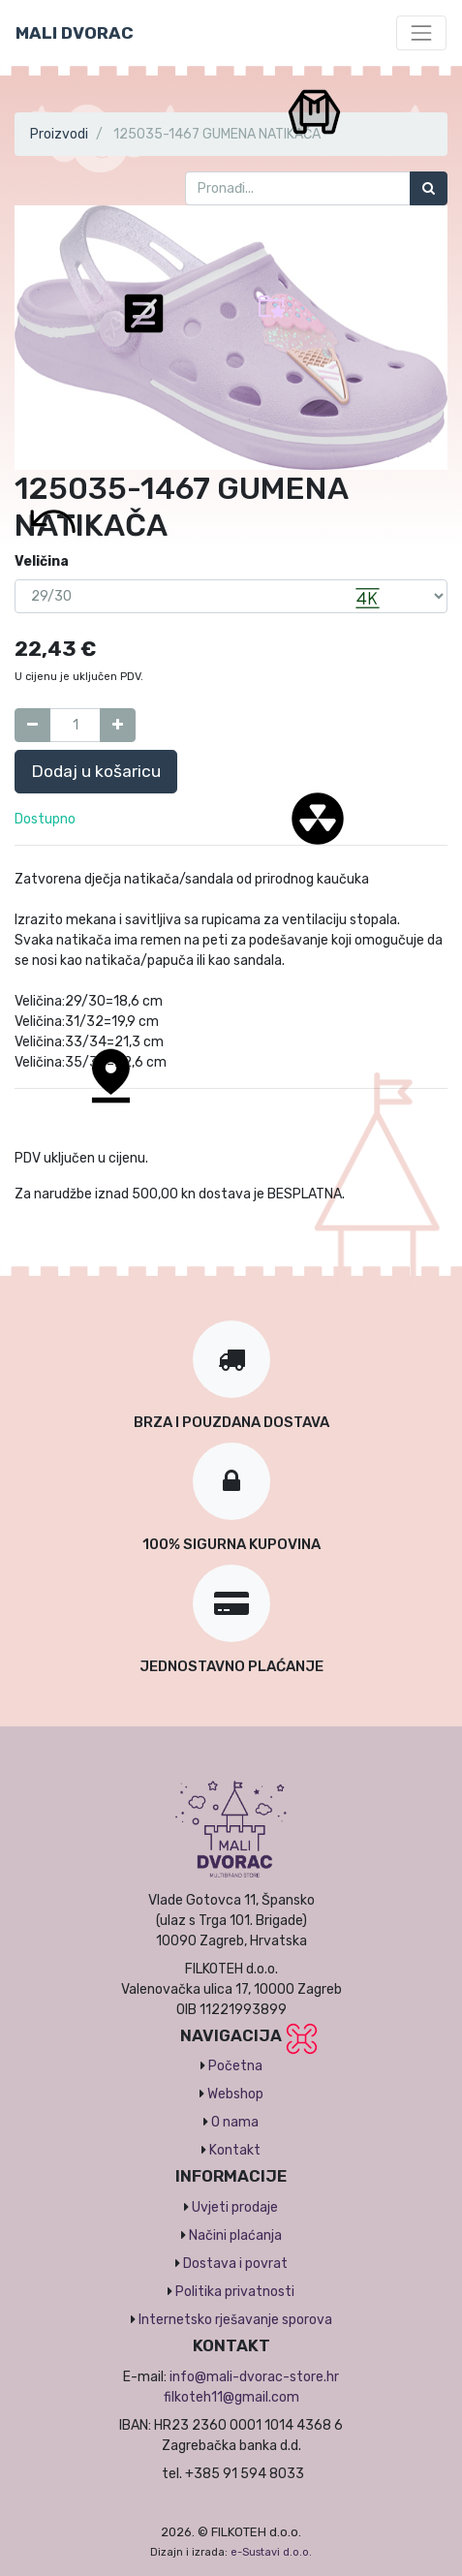  Describe the element at coordinates (318, 819) in the screenshot. I see `fallout shelter location indicator` at that location.